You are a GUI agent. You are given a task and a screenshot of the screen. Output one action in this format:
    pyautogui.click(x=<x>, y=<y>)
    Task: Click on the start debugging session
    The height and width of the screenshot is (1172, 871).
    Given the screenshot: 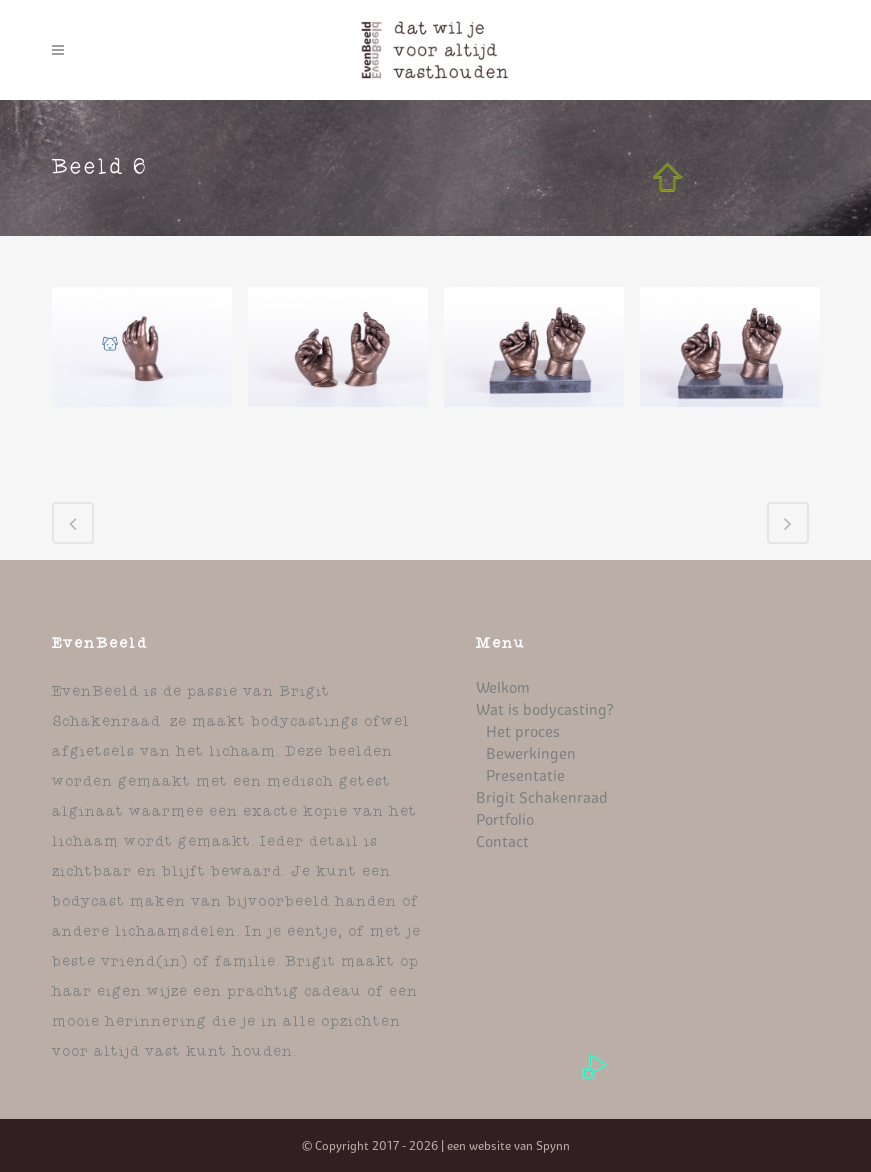 What is the action you would take?
    pyautogui.click(x=594, y=1066)
    